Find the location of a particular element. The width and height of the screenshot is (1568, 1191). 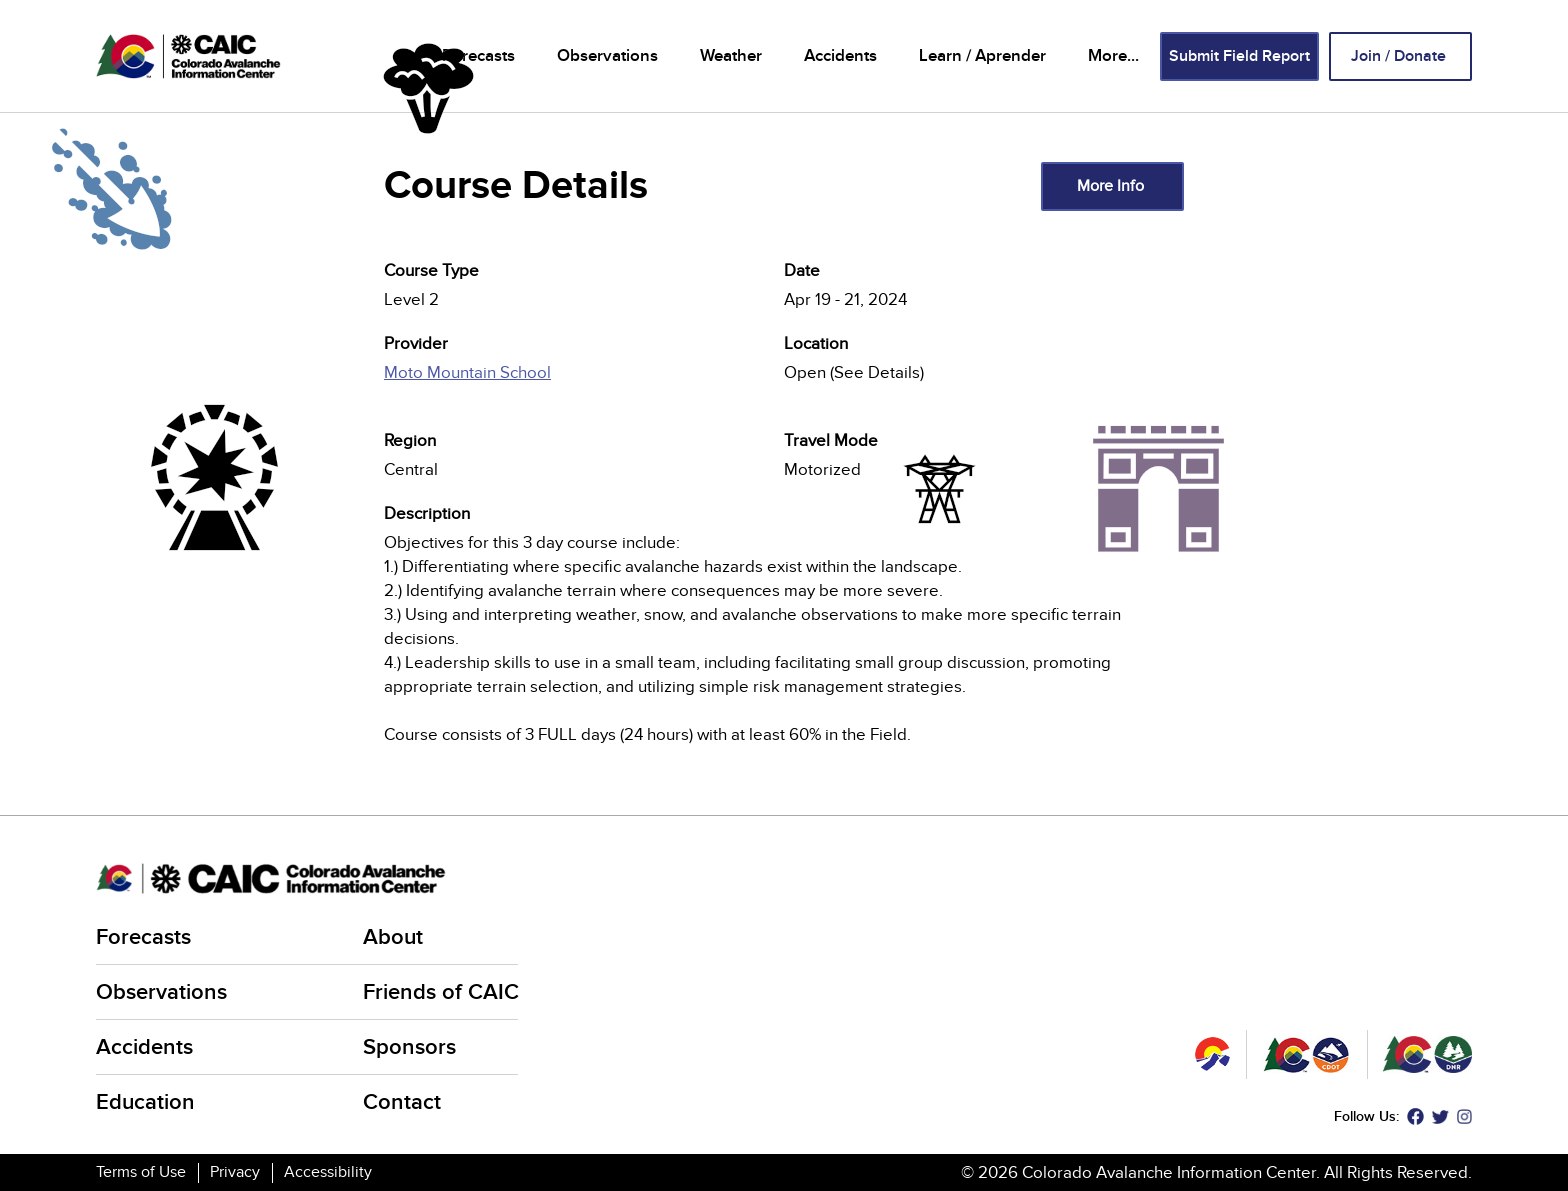

select broccoli as an ingredient is located at coordinates (428, 88).